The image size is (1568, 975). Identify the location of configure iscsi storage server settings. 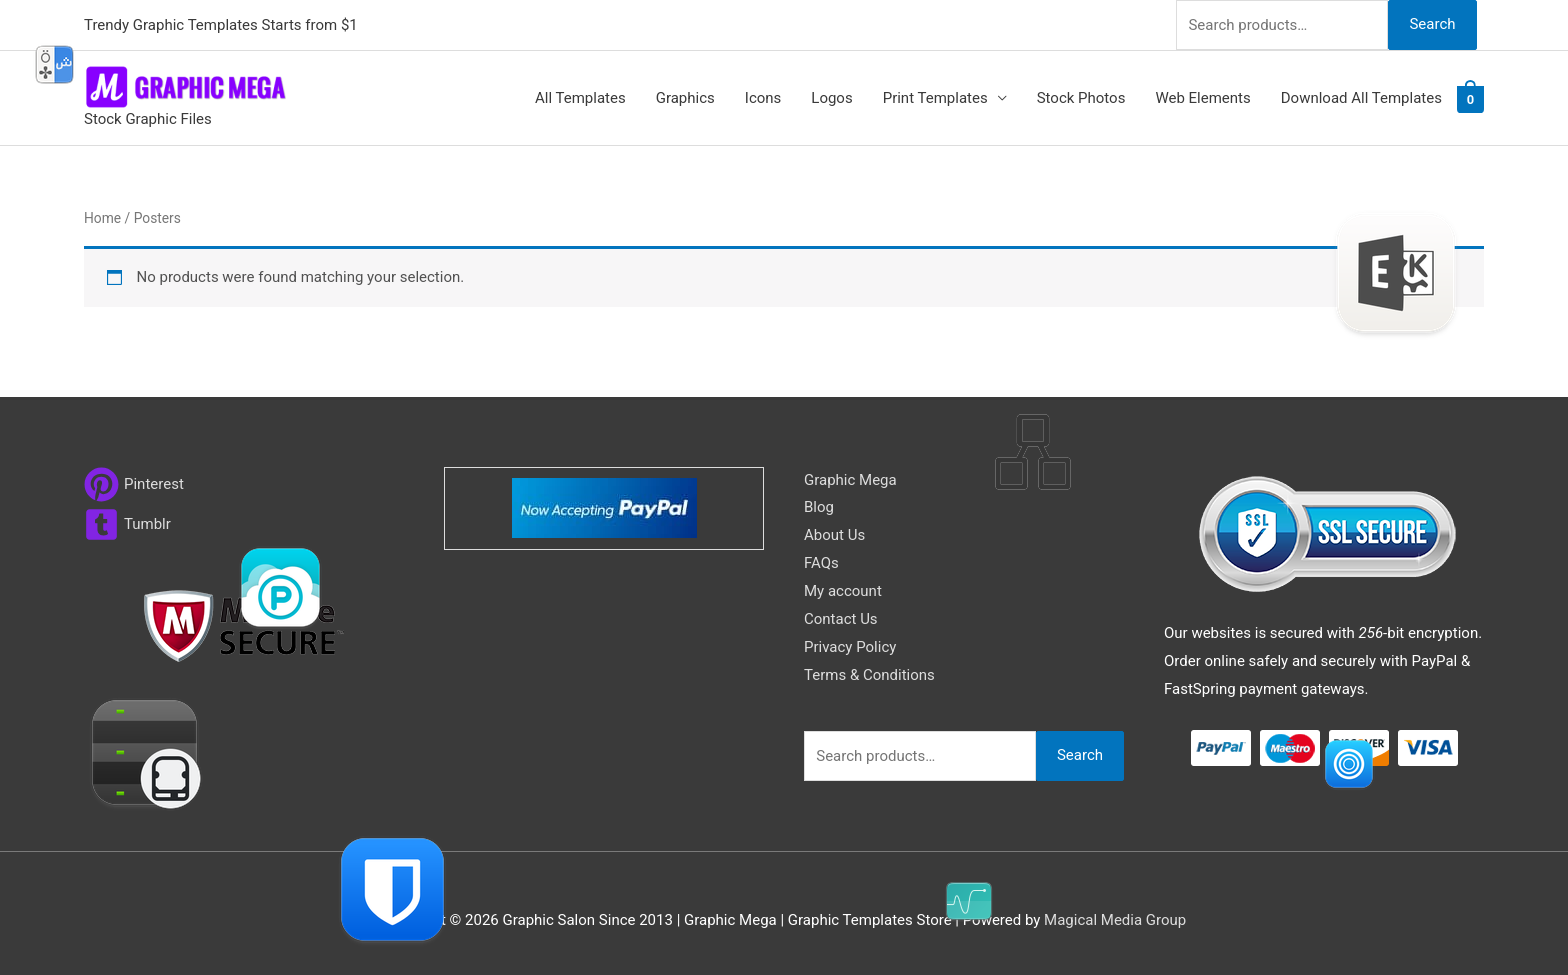
(144, 752).